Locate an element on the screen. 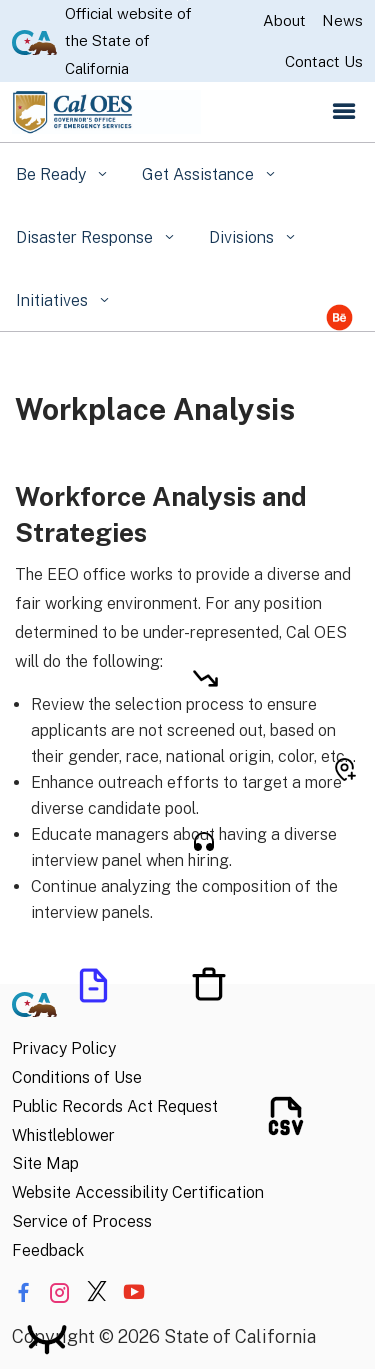 This screenshot has height=1369, width=375. add a new location pin is located at coordinates (344, 769).